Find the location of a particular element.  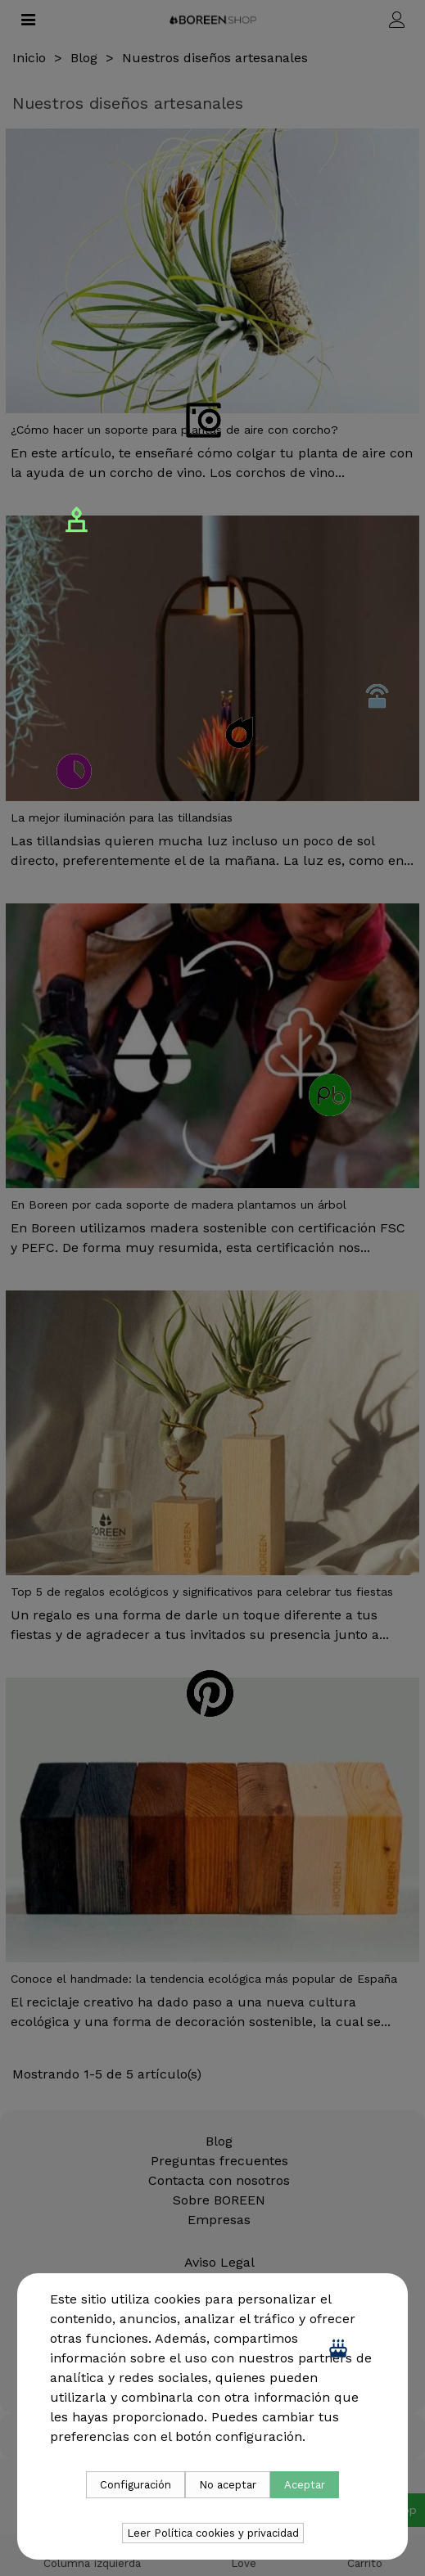

prepbytes logo is located at coordinates (330, 1095).